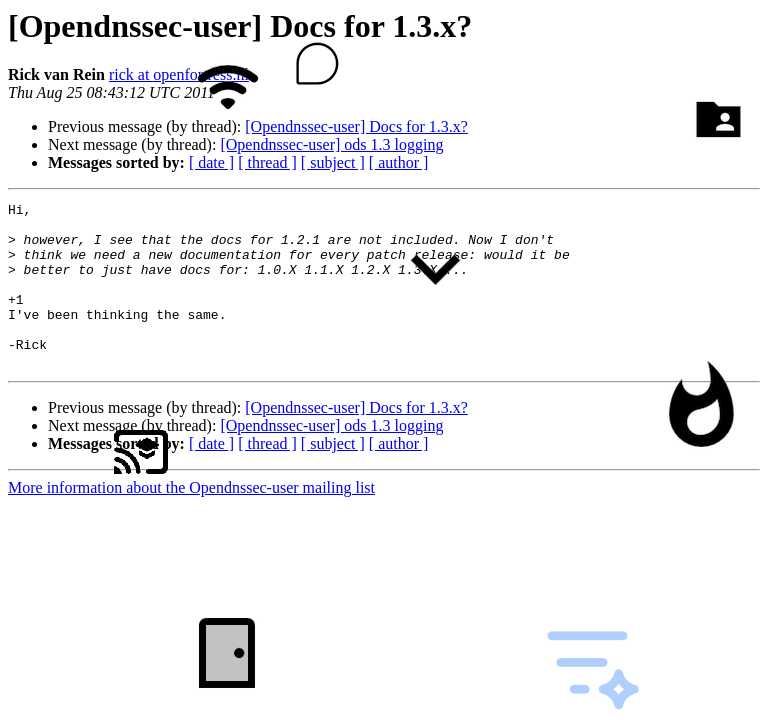 This screenshot has width=768, height=720. I want to click on cast or share educational content to a display, so click(141, 452).